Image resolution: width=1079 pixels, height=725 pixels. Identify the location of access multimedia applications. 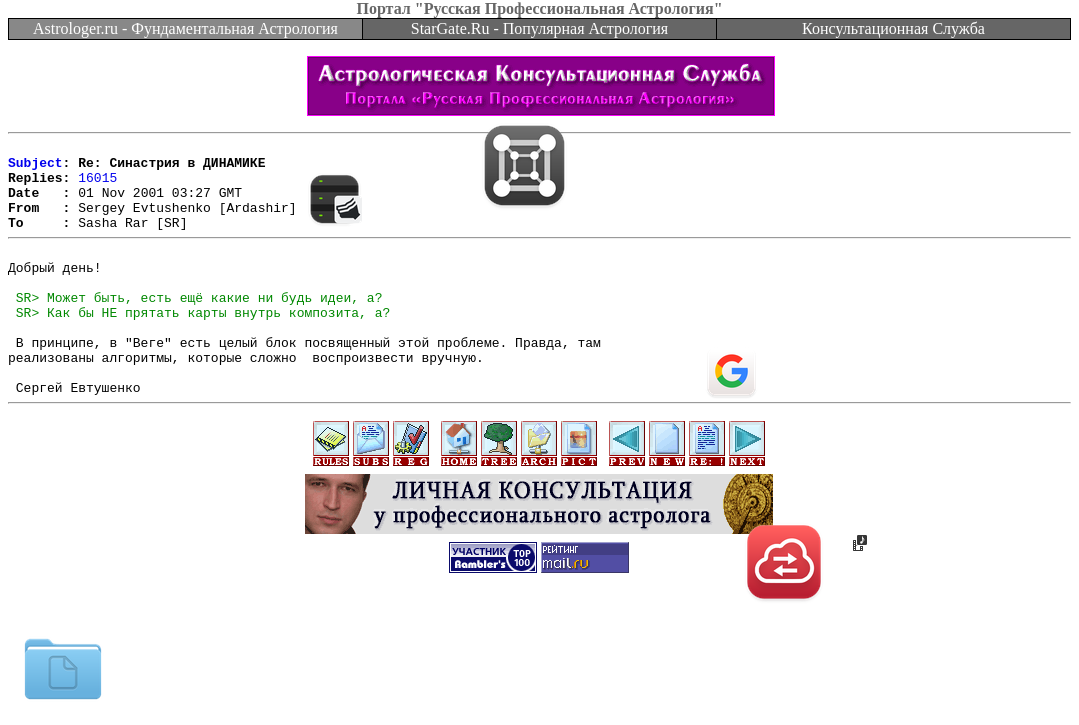
(860, 543).